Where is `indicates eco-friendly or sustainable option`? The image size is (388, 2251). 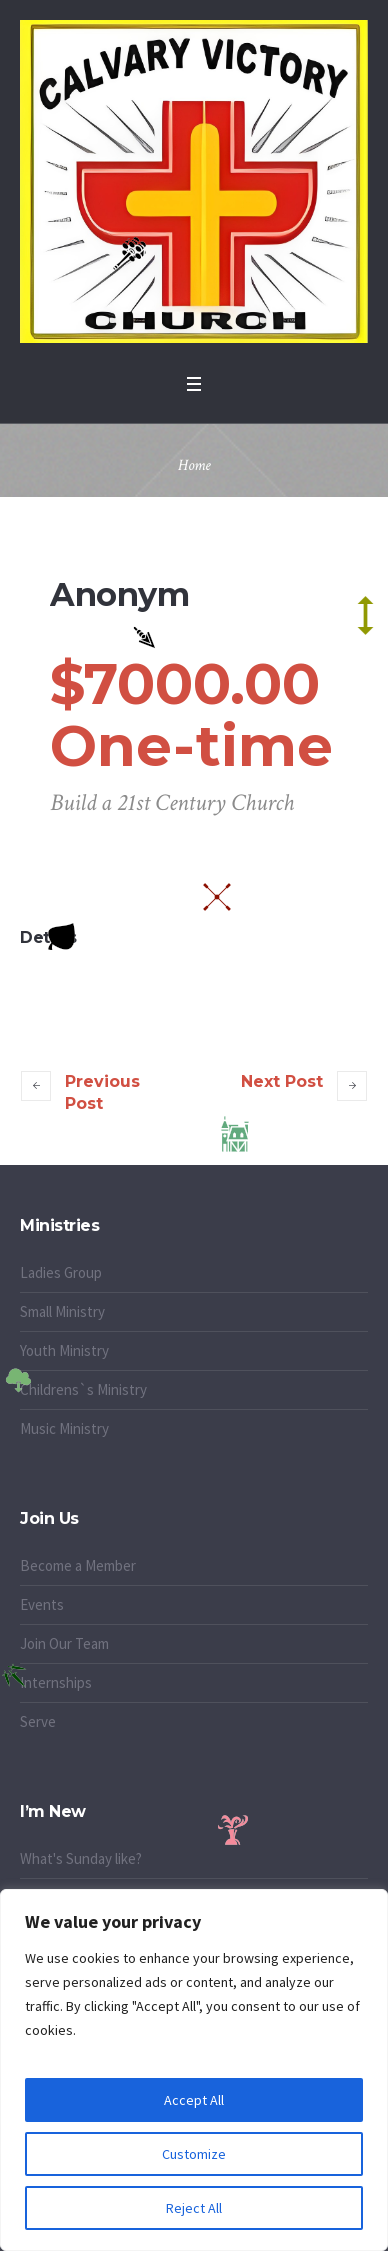 indicates eco-friendly or sustainable option is located at coordinates (61, 936).